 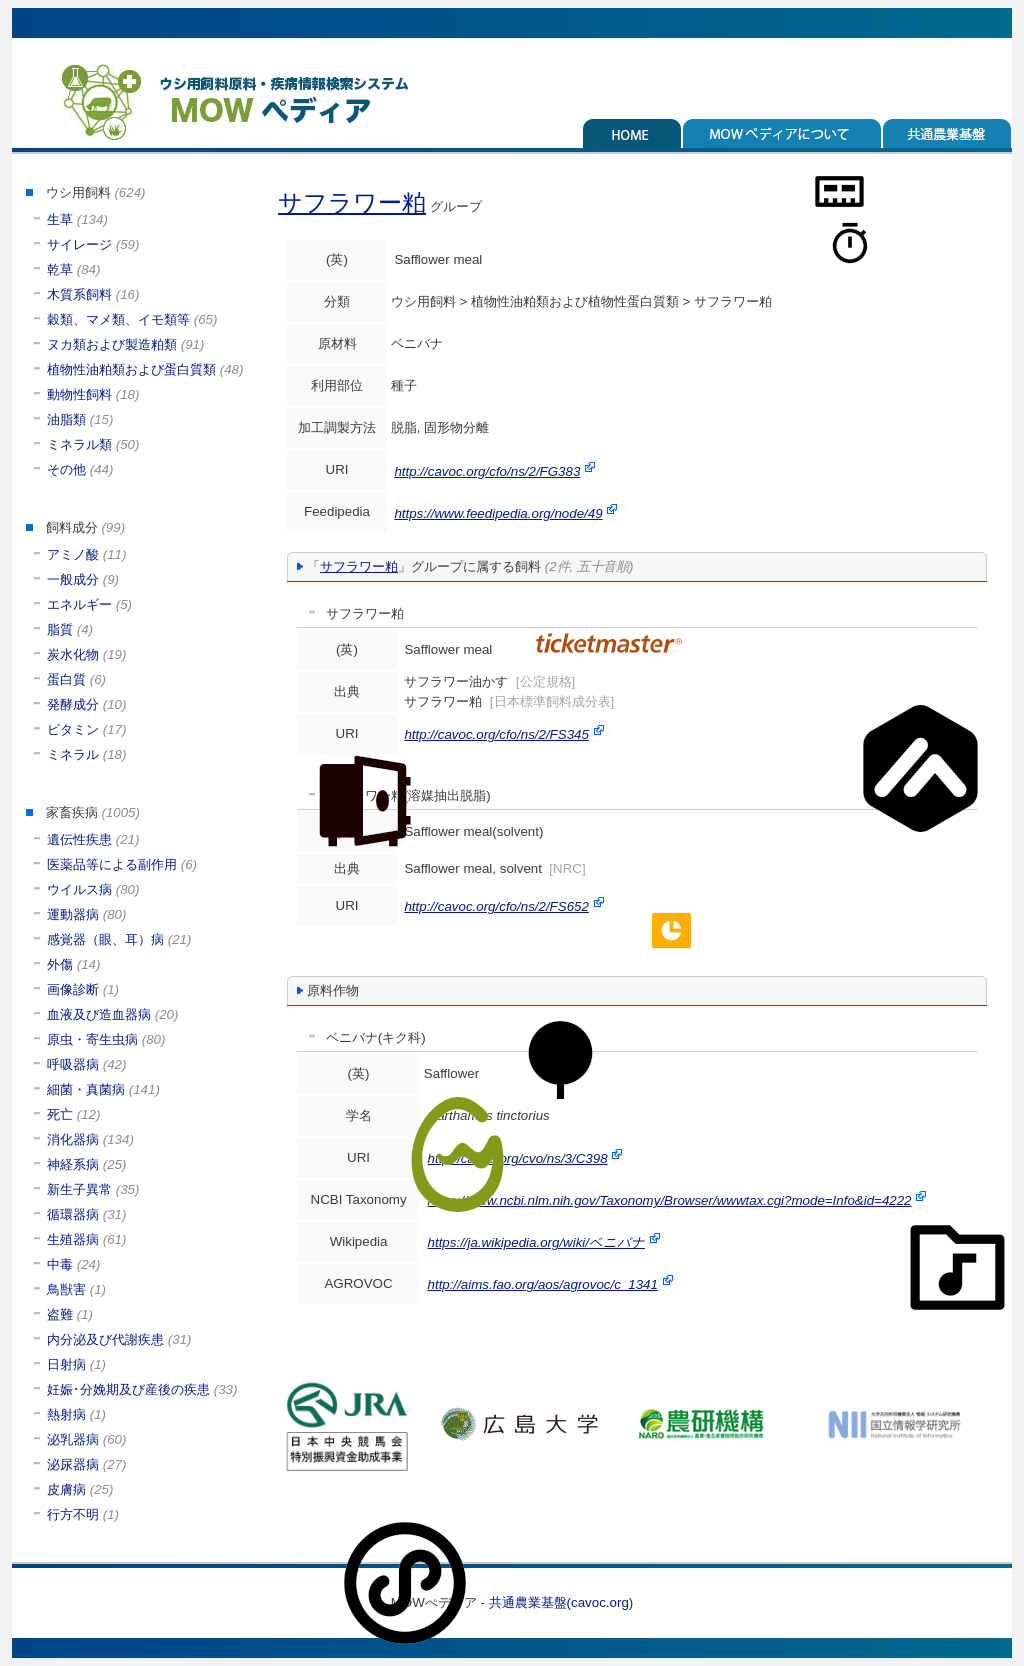 What do you see at coordinates (839, 191) in the screenshot?
I see `view RAM or memory usage` at bounding box center [839, 191].